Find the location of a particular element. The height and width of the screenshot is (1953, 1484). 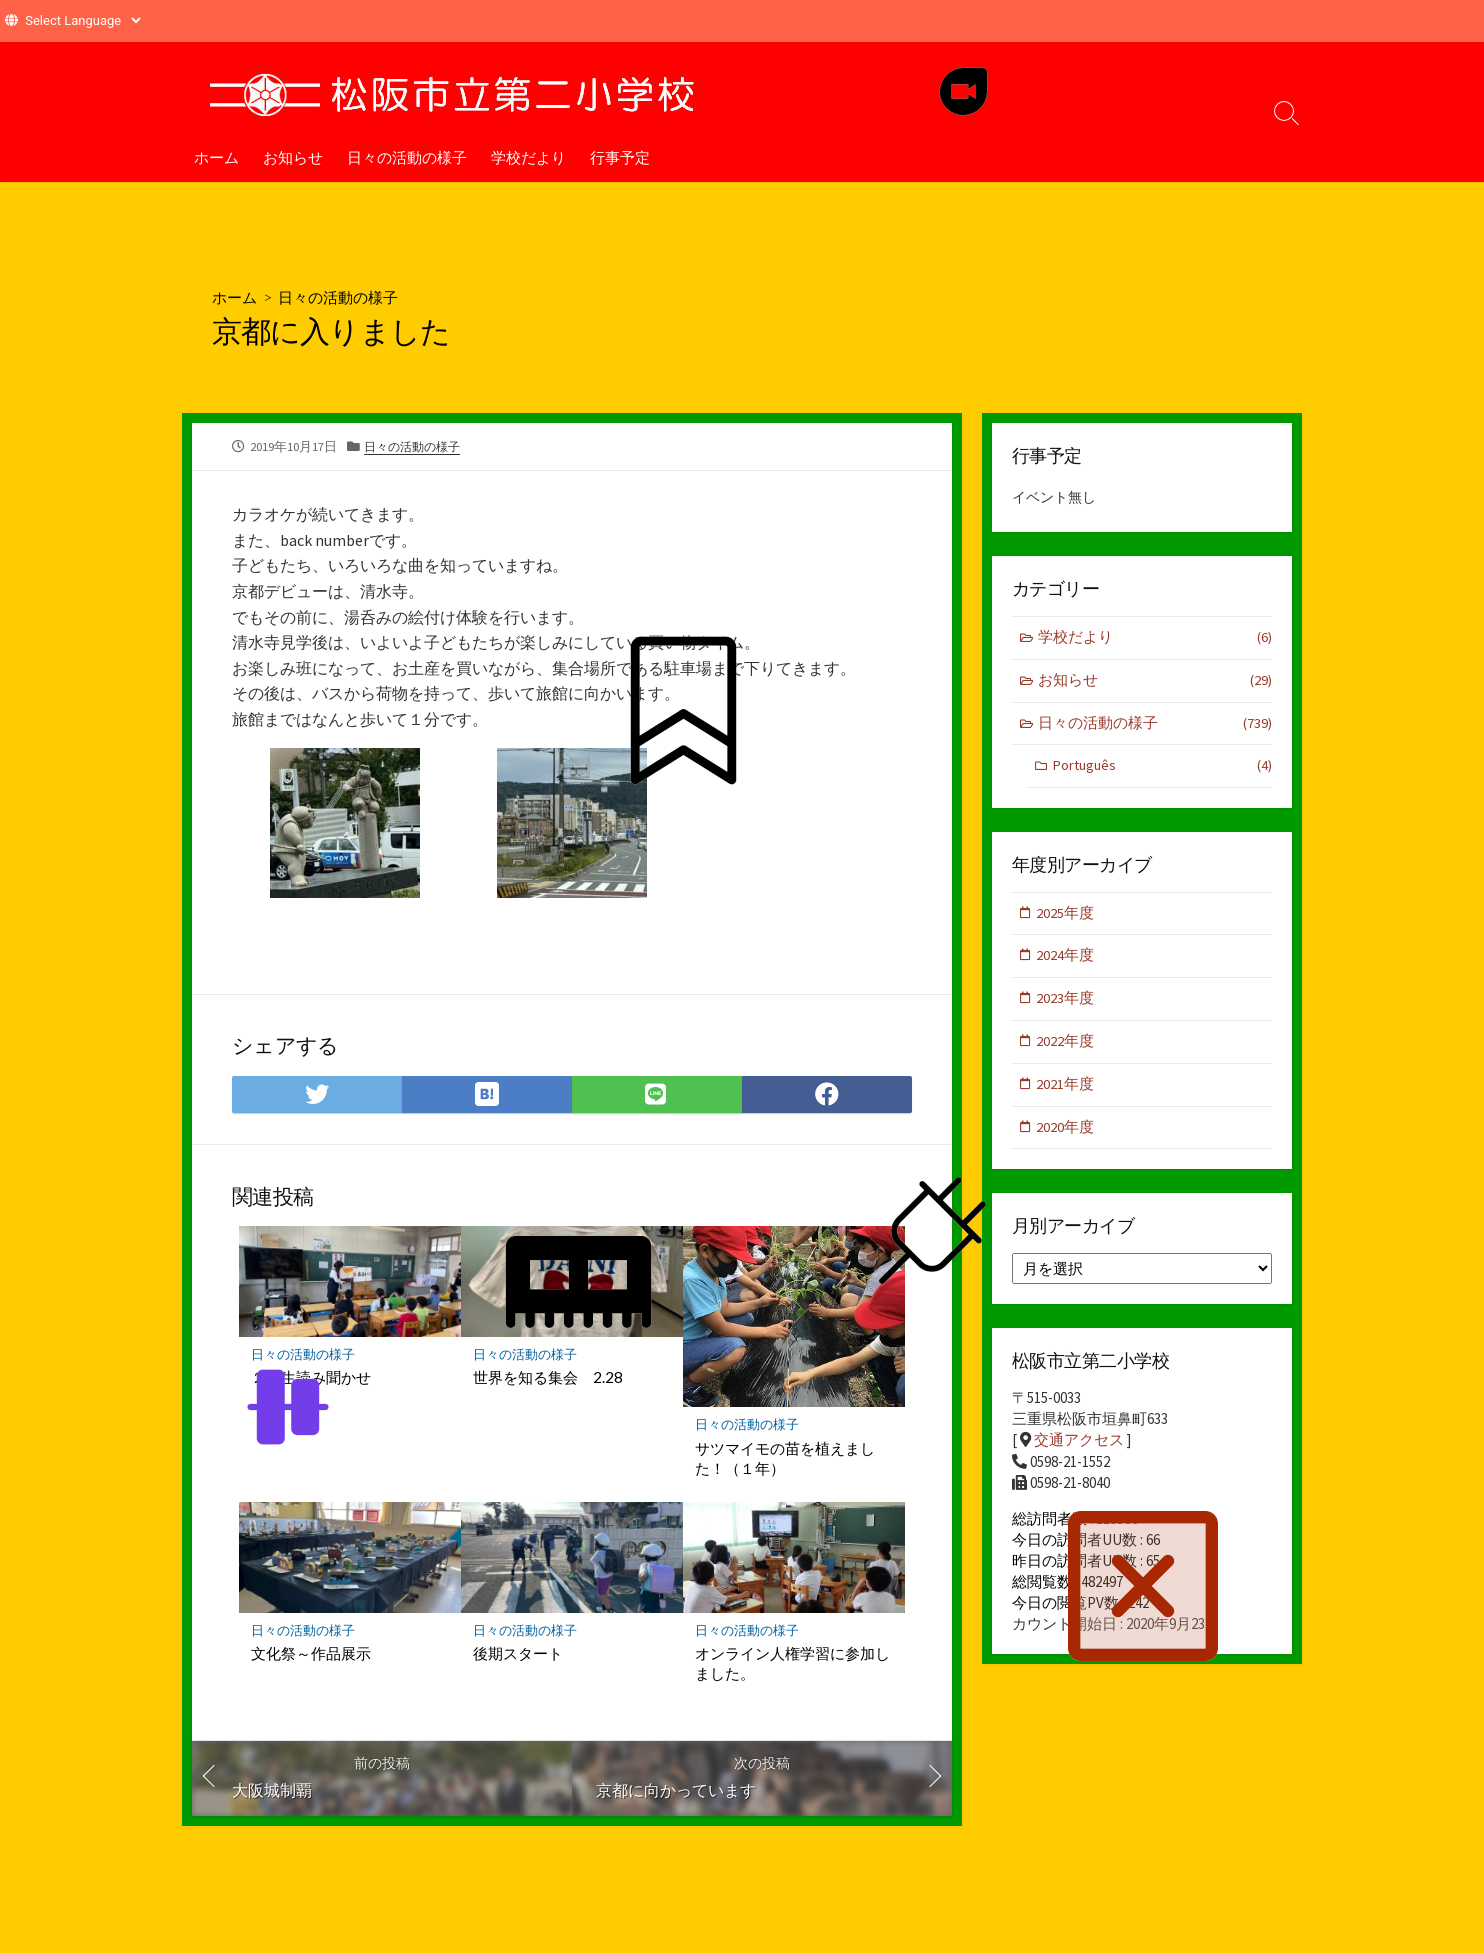

save item to bookmarks is located at coordinates (683, 707).